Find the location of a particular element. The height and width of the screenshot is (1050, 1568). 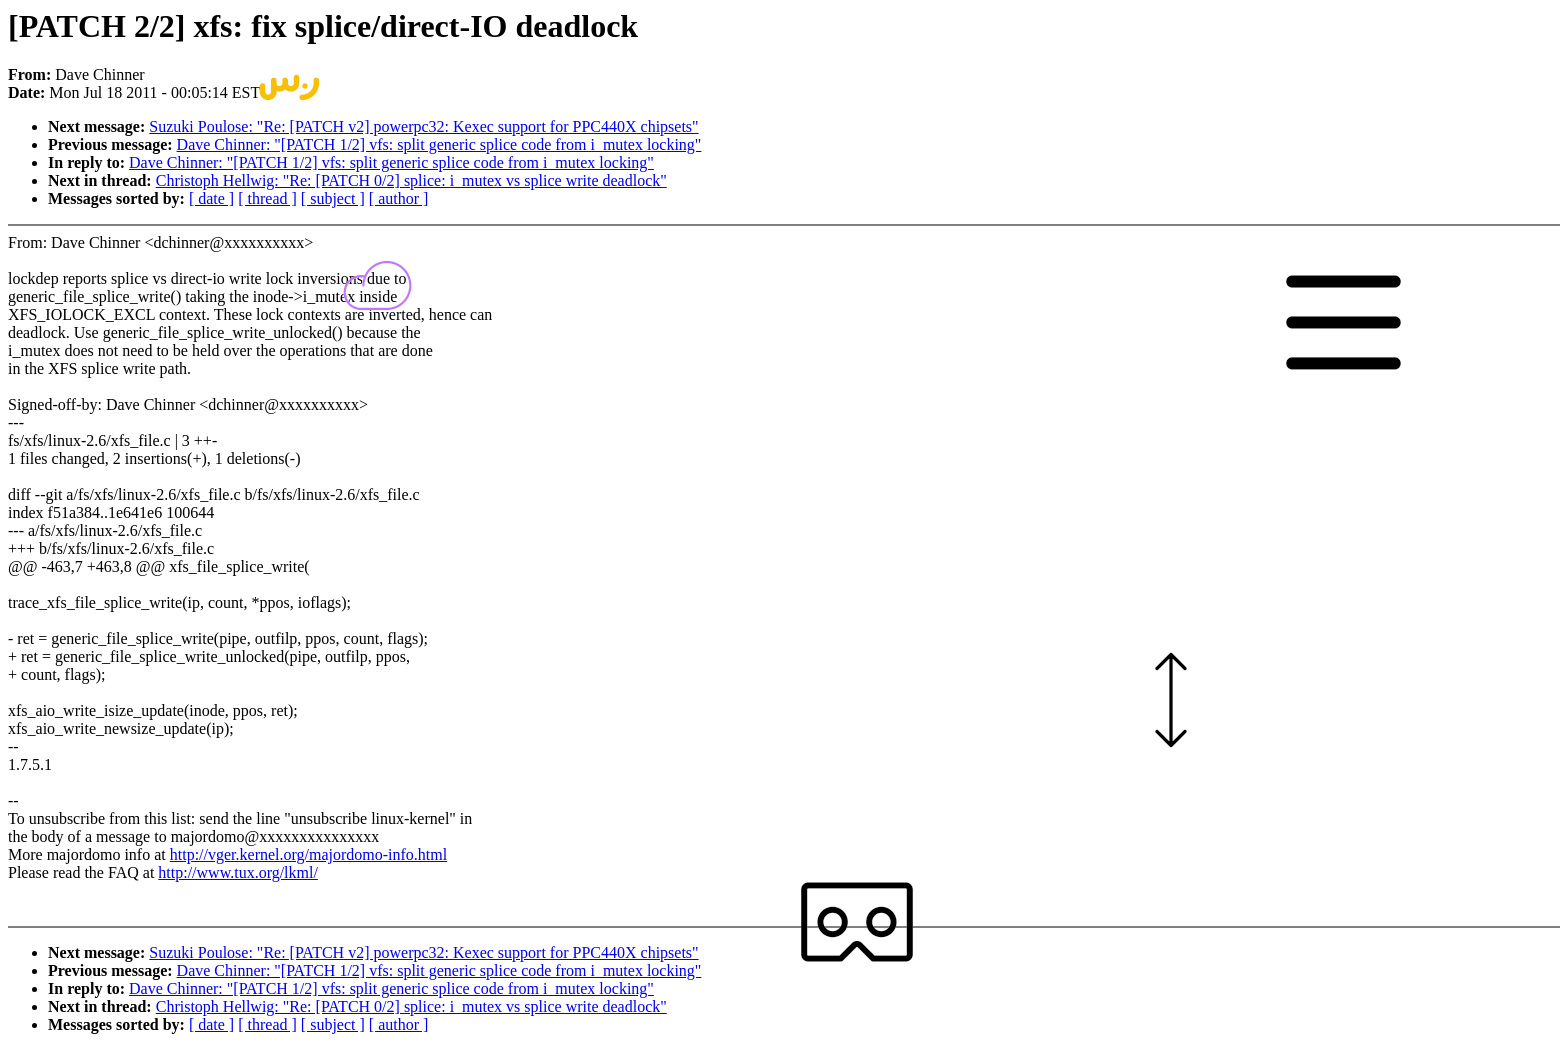

launch a virtual reality experience is located at coordinates (857, 922).